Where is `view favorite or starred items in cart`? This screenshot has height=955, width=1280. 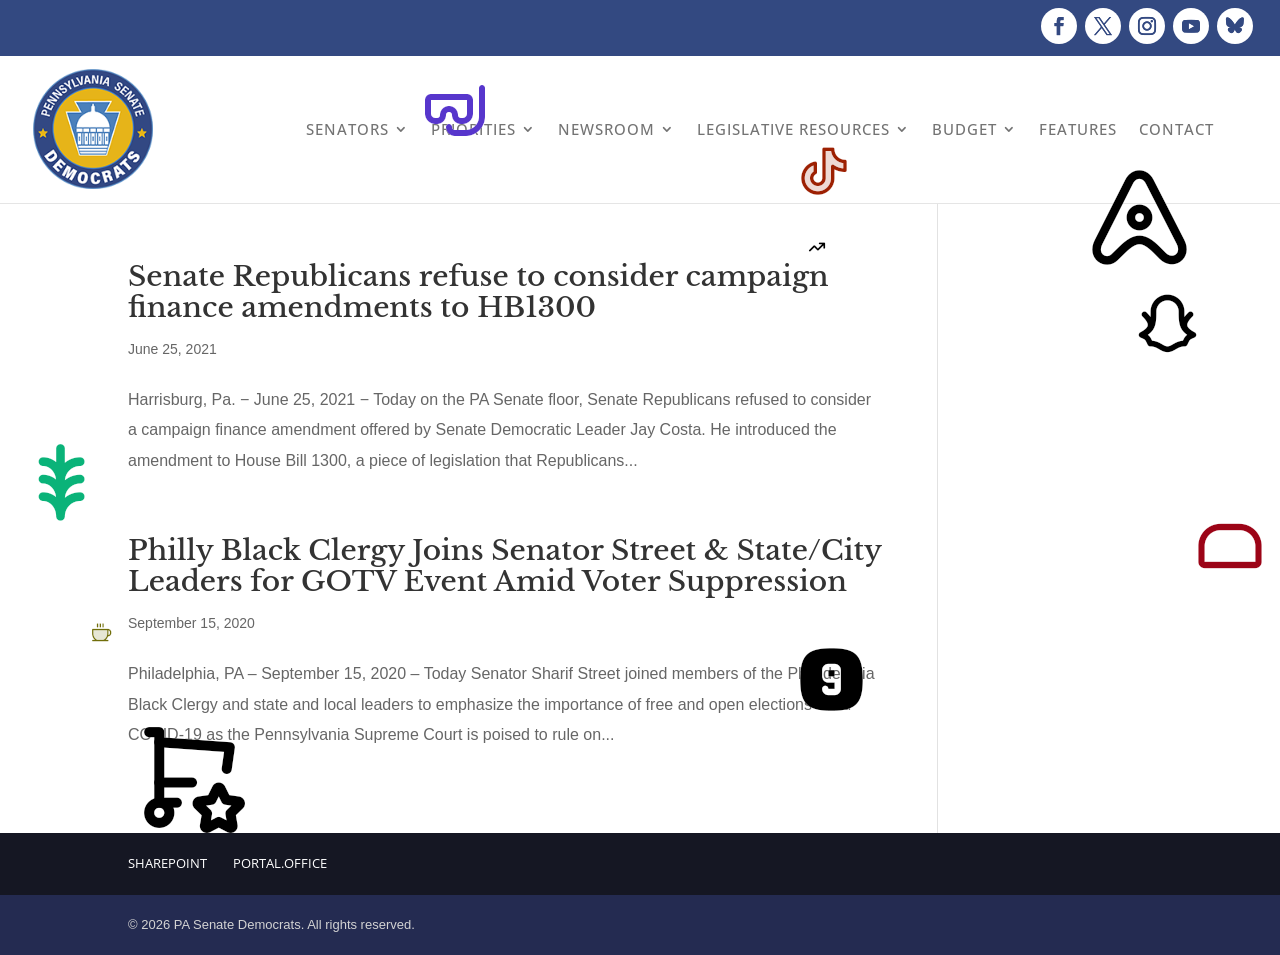 view favorite or starred items in cart is located at coordinates (189, 777).